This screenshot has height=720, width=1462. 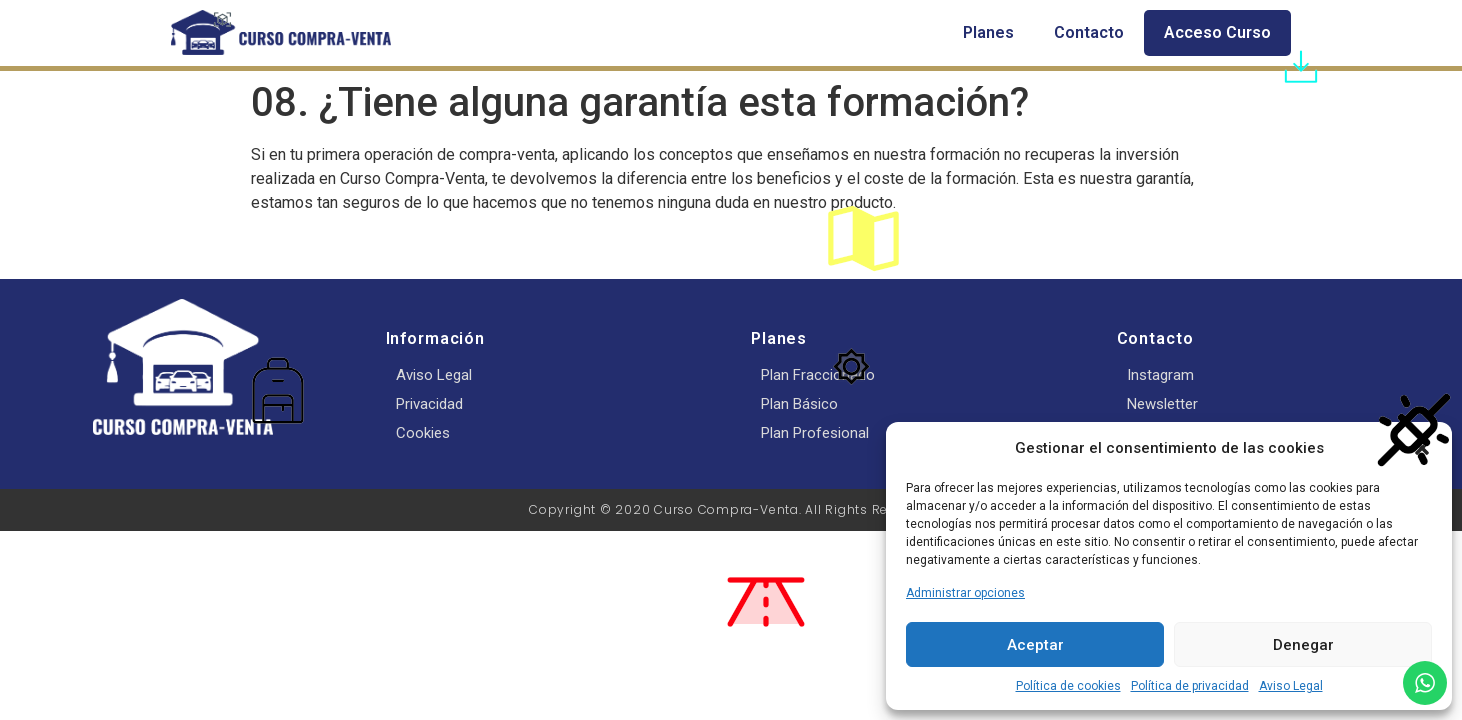 What do you see at coordinates (863, 238) in the screenshot?
I see `open map view` at bounding box center [863, 238].